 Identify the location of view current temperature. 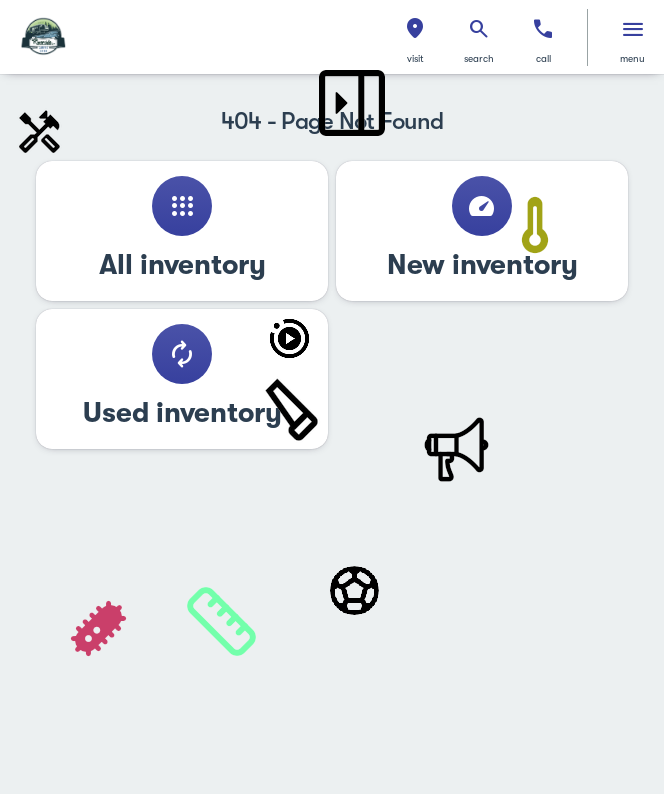
(535, 225).